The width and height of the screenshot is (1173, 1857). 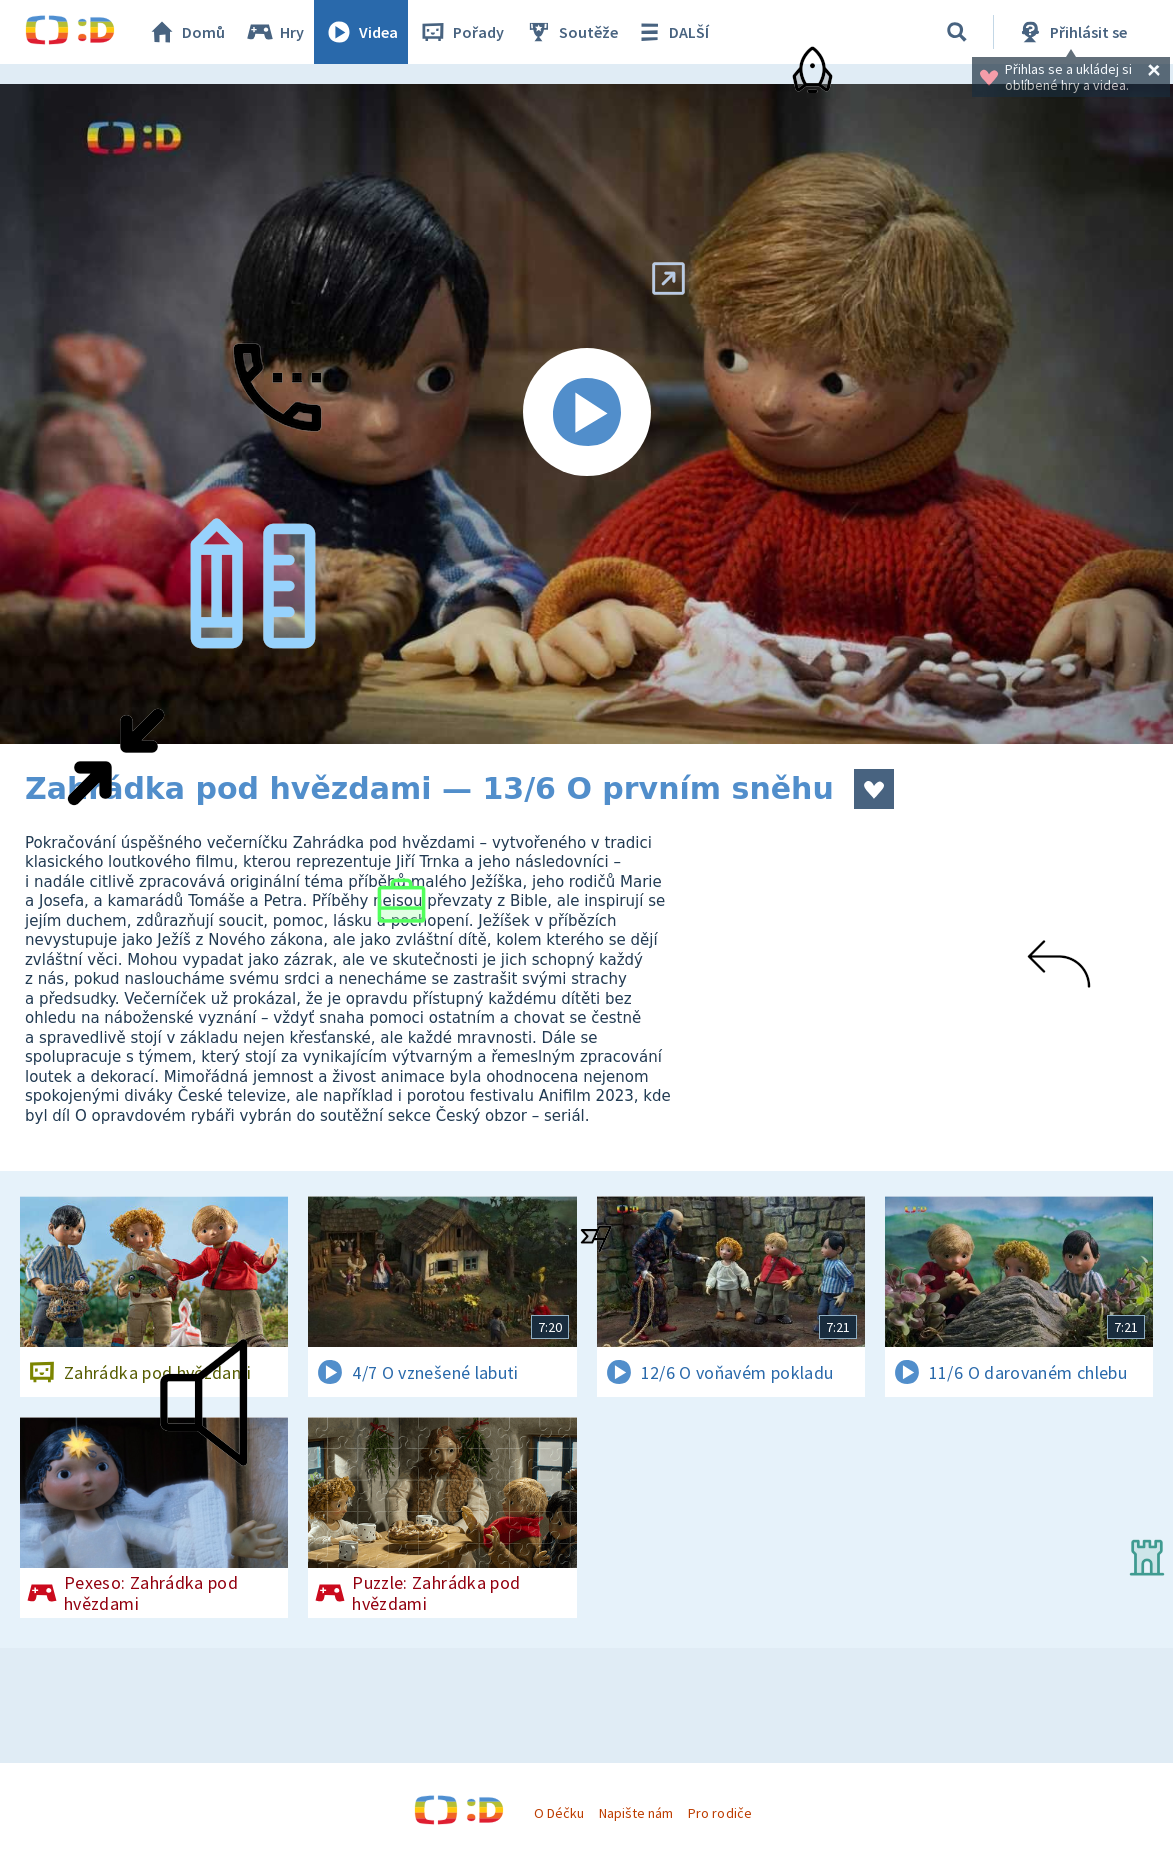 I want to click on access phone or call settings, so click(x=277, y=387).